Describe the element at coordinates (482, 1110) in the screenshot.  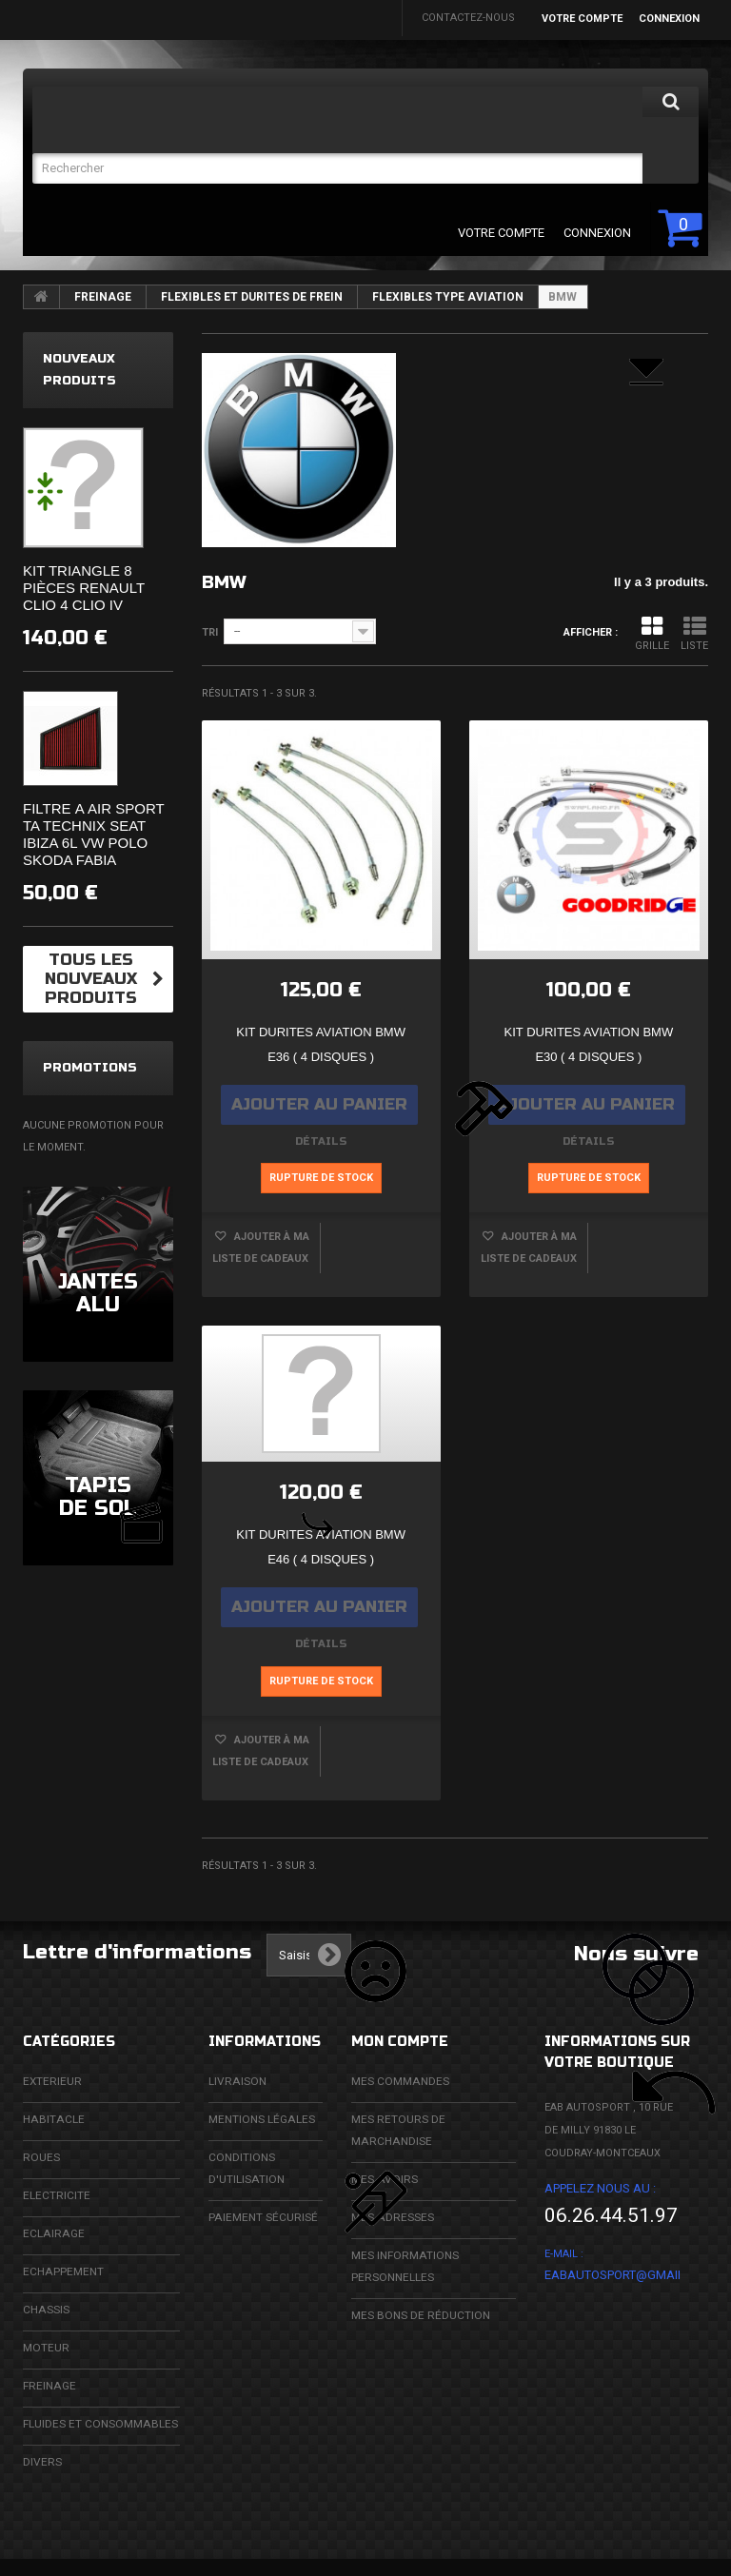
I see `access tools or settings` at that location.